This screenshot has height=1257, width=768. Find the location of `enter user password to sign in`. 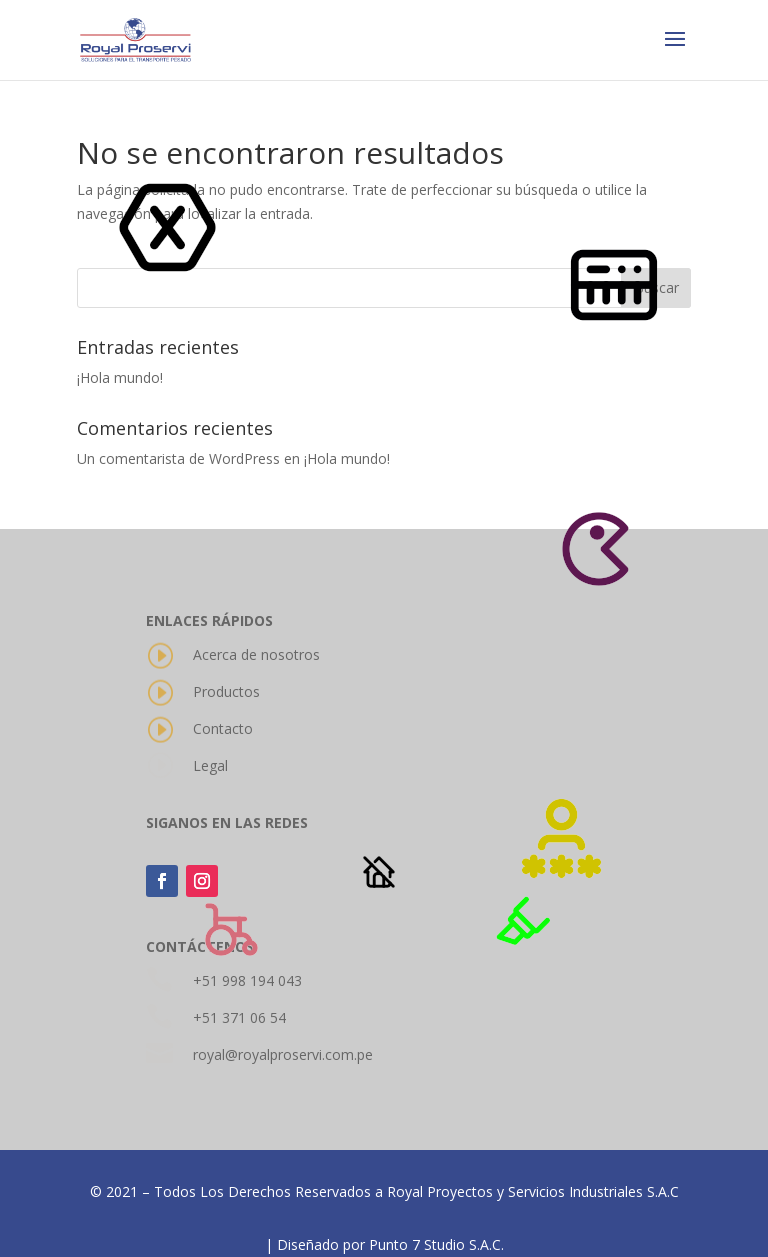

enter user password to sign in is located at coordinates (561, 838).